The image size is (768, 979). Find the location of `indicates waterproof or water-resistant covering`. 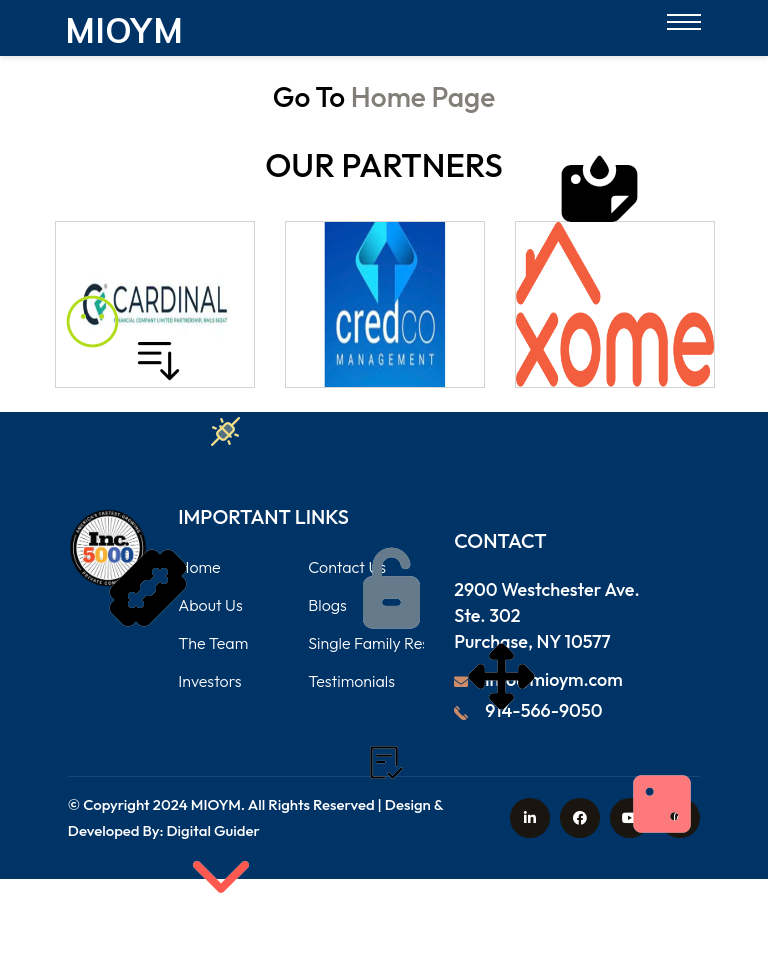

indicates waterproof or water-resistant covering is located at coordinates (599, 193).